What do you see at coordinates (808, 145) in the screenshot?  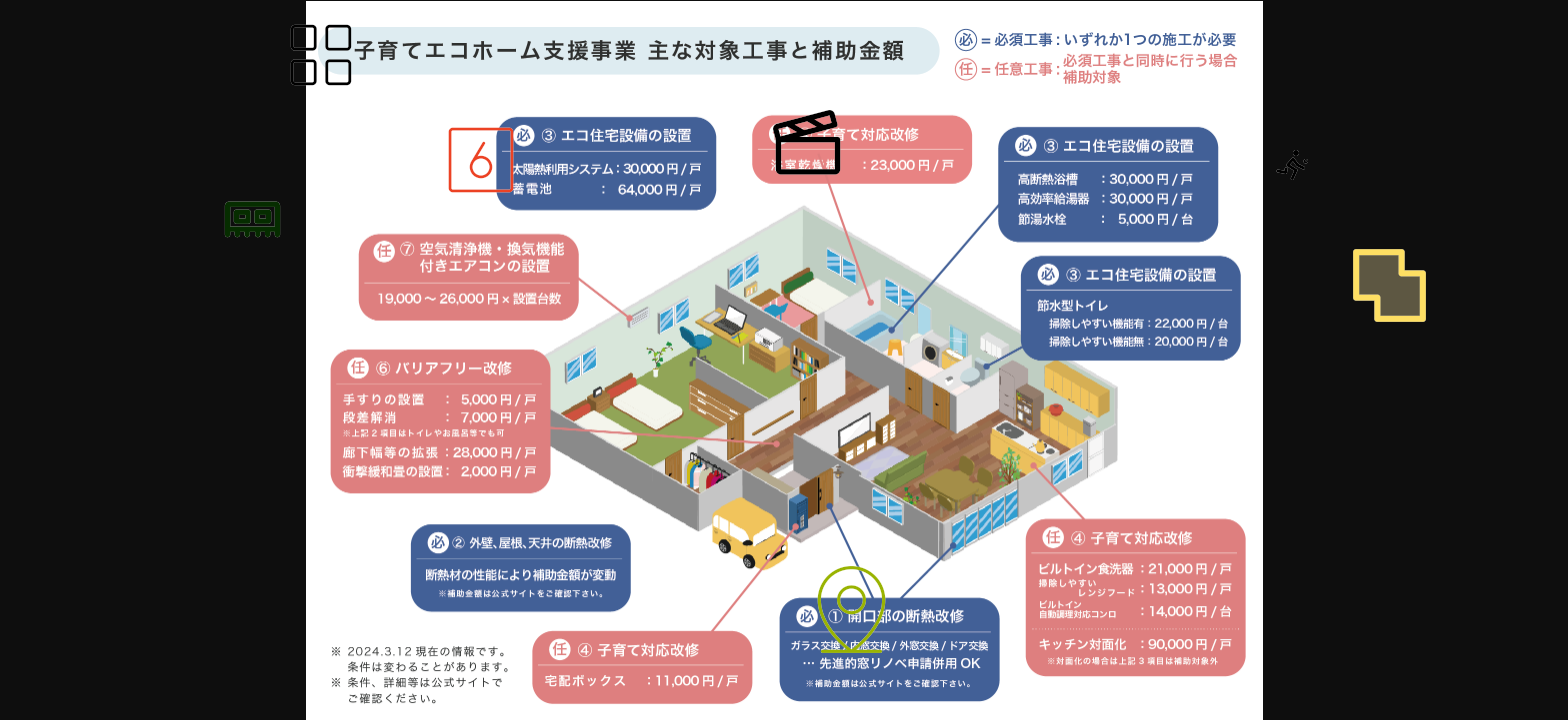 I see `access video or movie content` at bounding box center [808, 145].